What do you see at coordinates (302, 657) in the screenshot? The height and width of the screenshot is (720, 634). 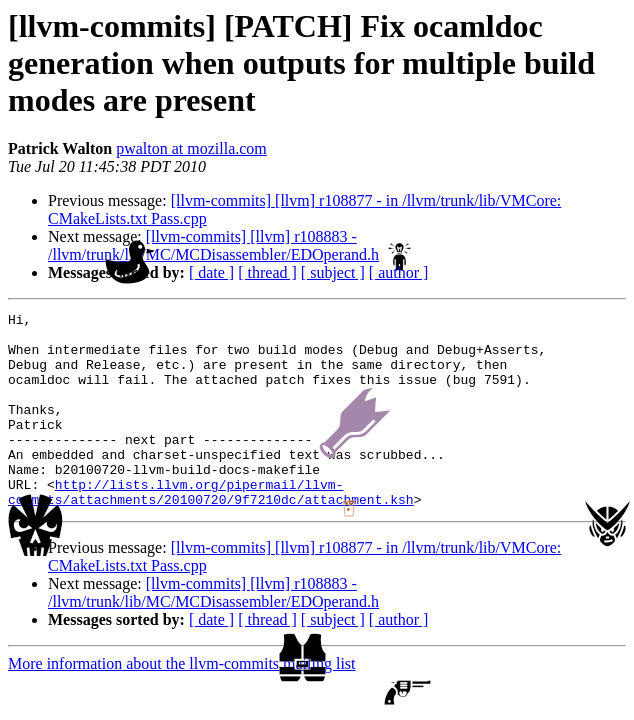 I see `access safety equipment or gear settings` at bounding box center [302, 657].